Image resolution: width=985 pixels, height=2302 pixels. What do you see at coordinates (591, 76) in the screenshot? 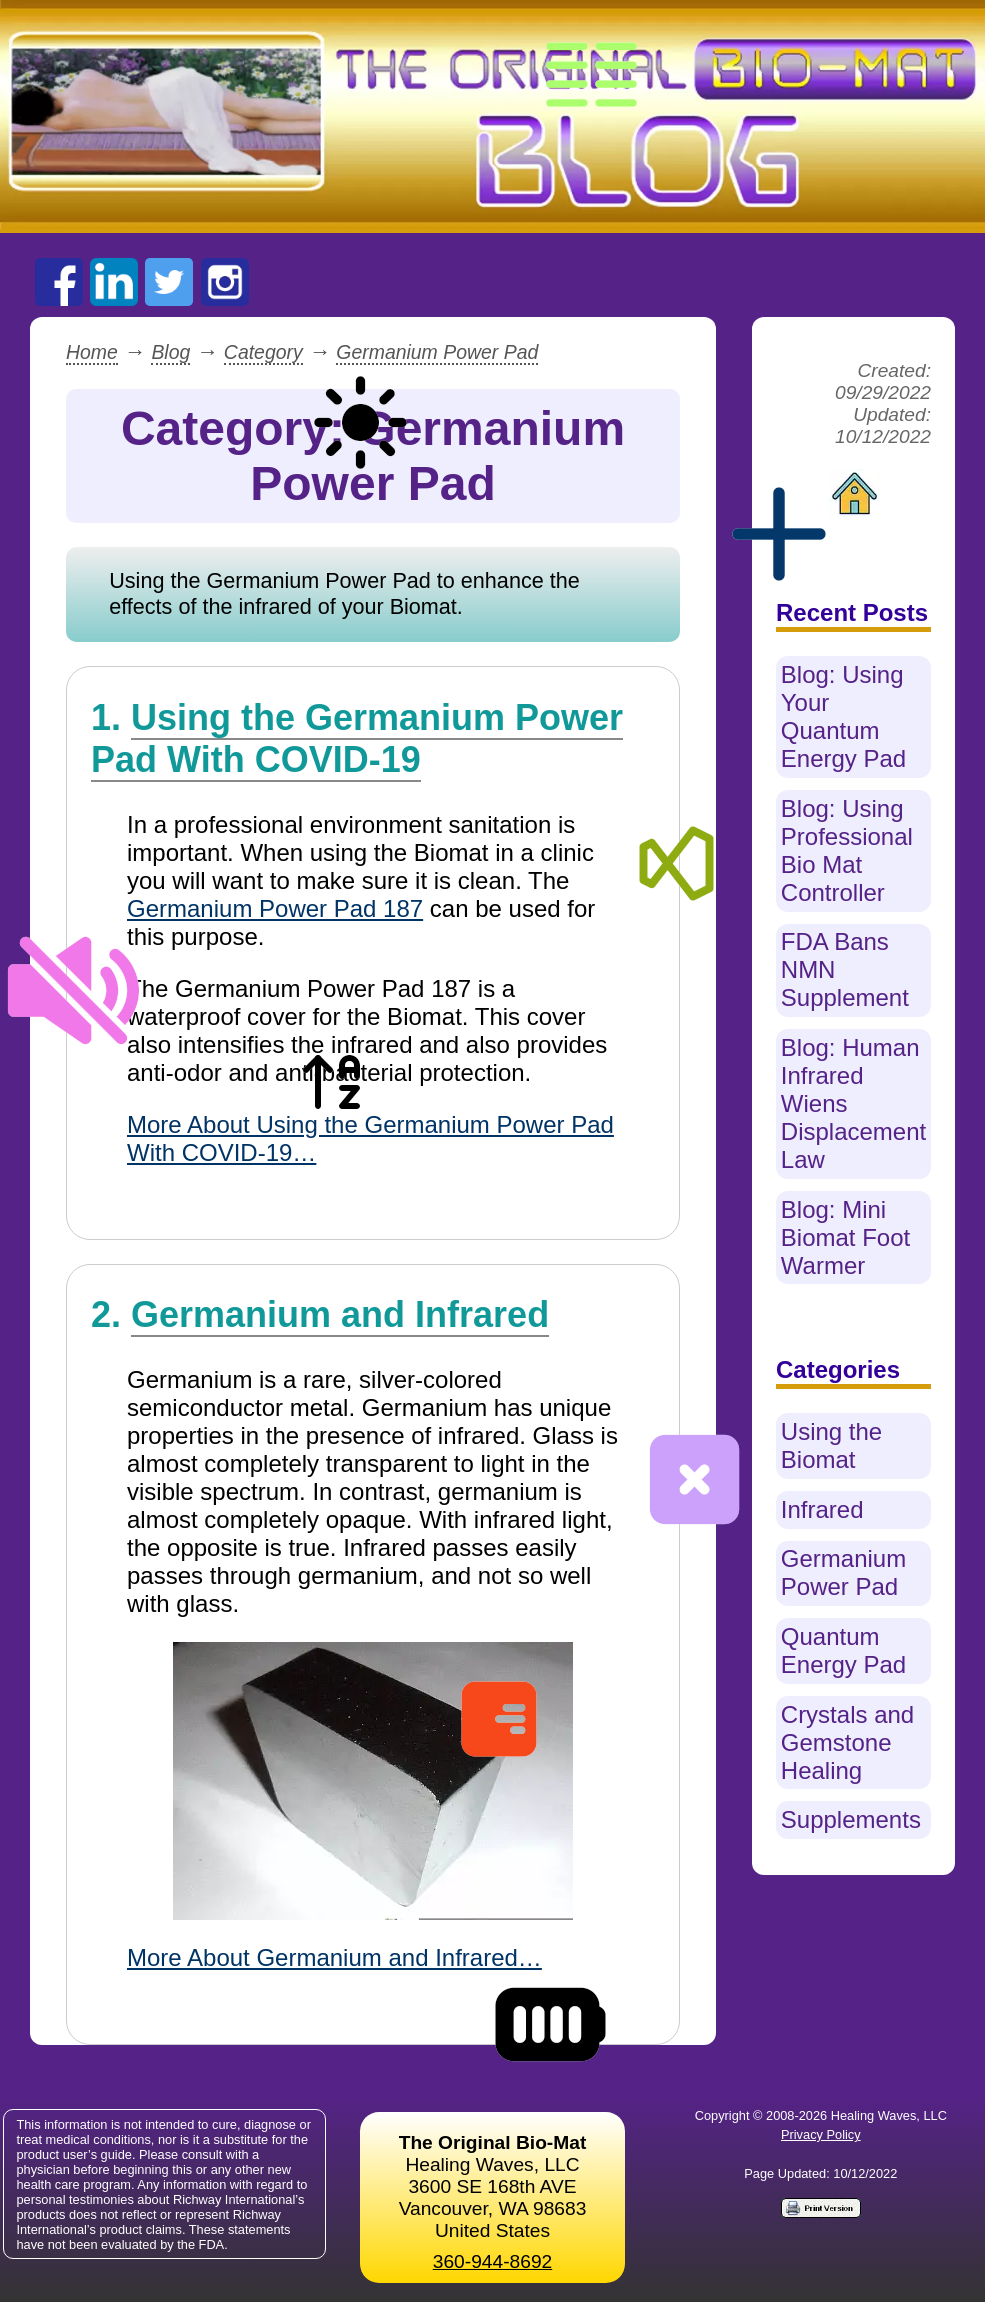
I see `switch to multi-column text layout` at bounding box center [591, 76].